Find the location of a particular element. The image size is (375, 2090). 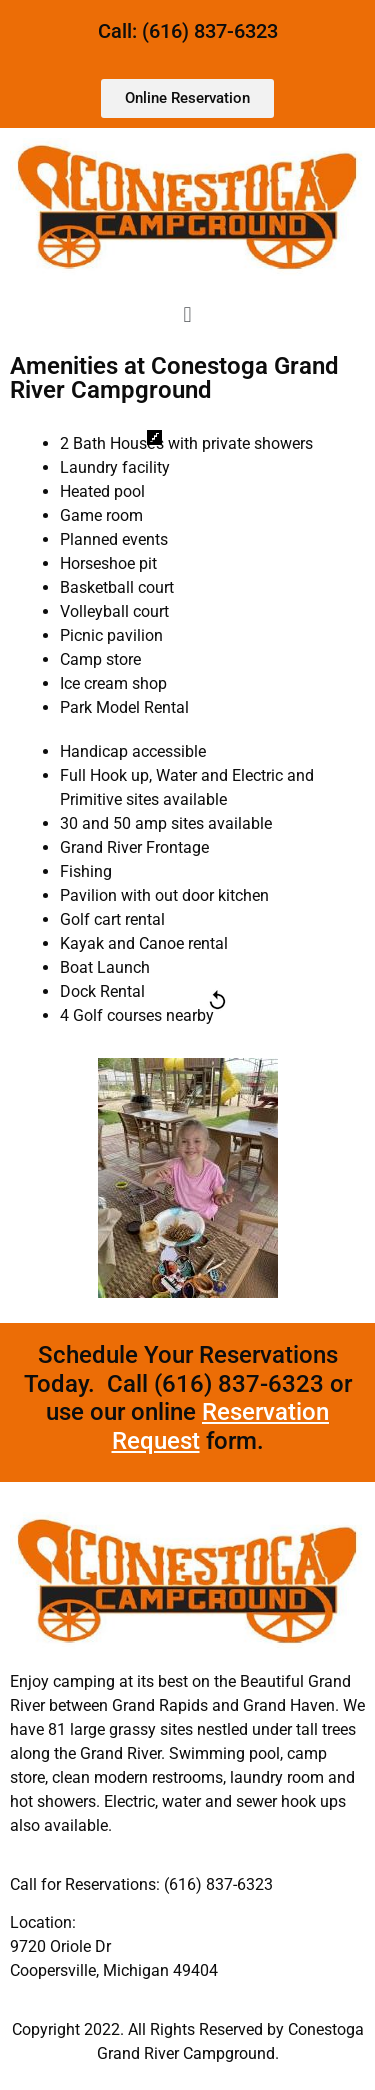

replay or restart current media is located at coordinates (217, 1000).